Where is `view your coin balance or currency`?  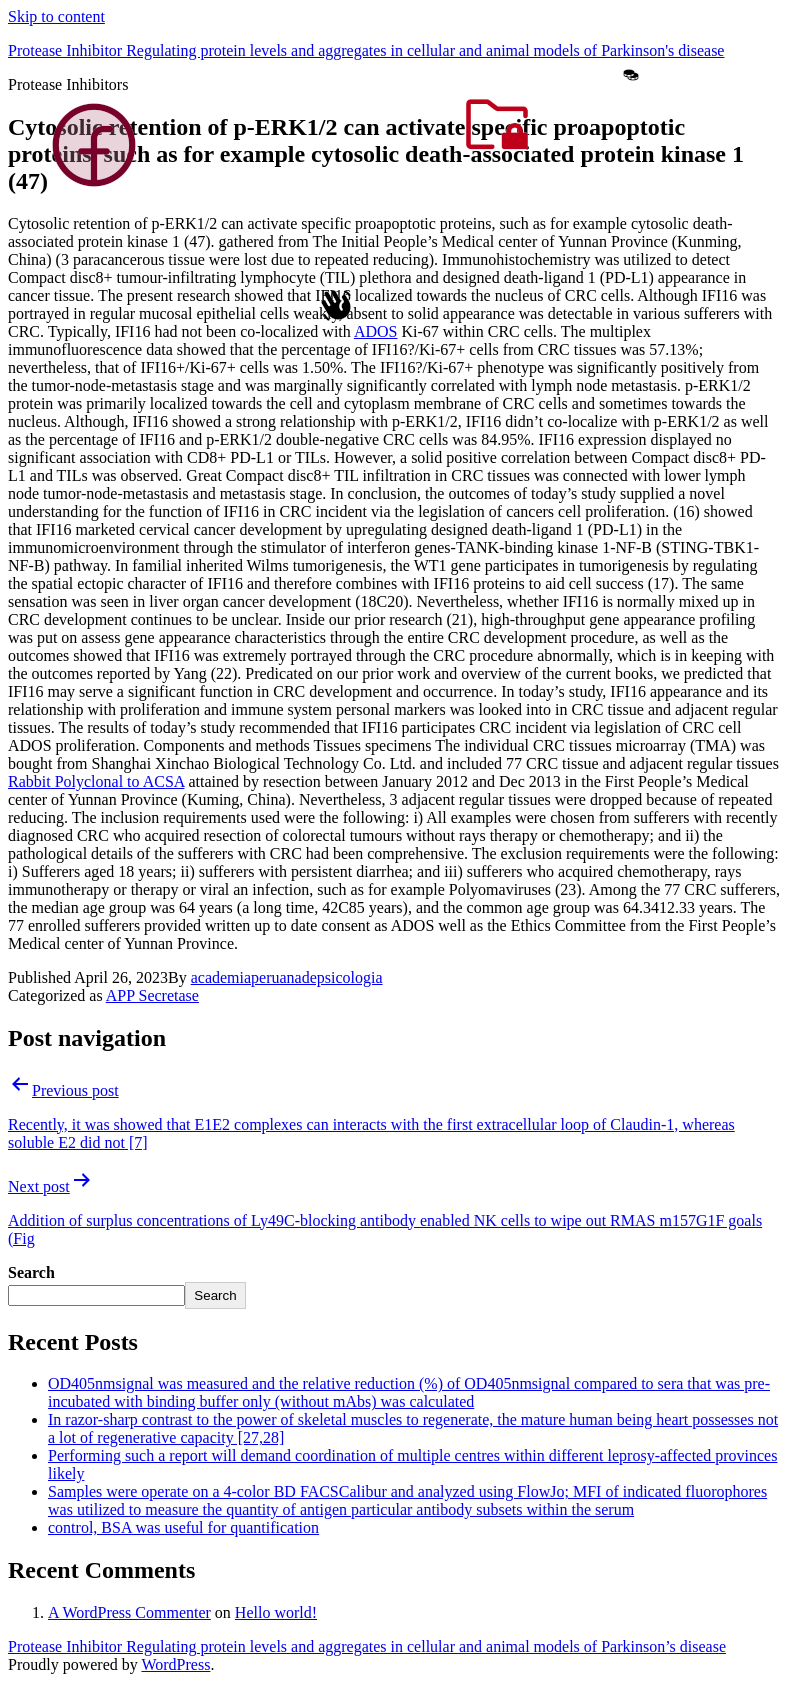 view your coin balance or currency is located at coordinates (631, 75).